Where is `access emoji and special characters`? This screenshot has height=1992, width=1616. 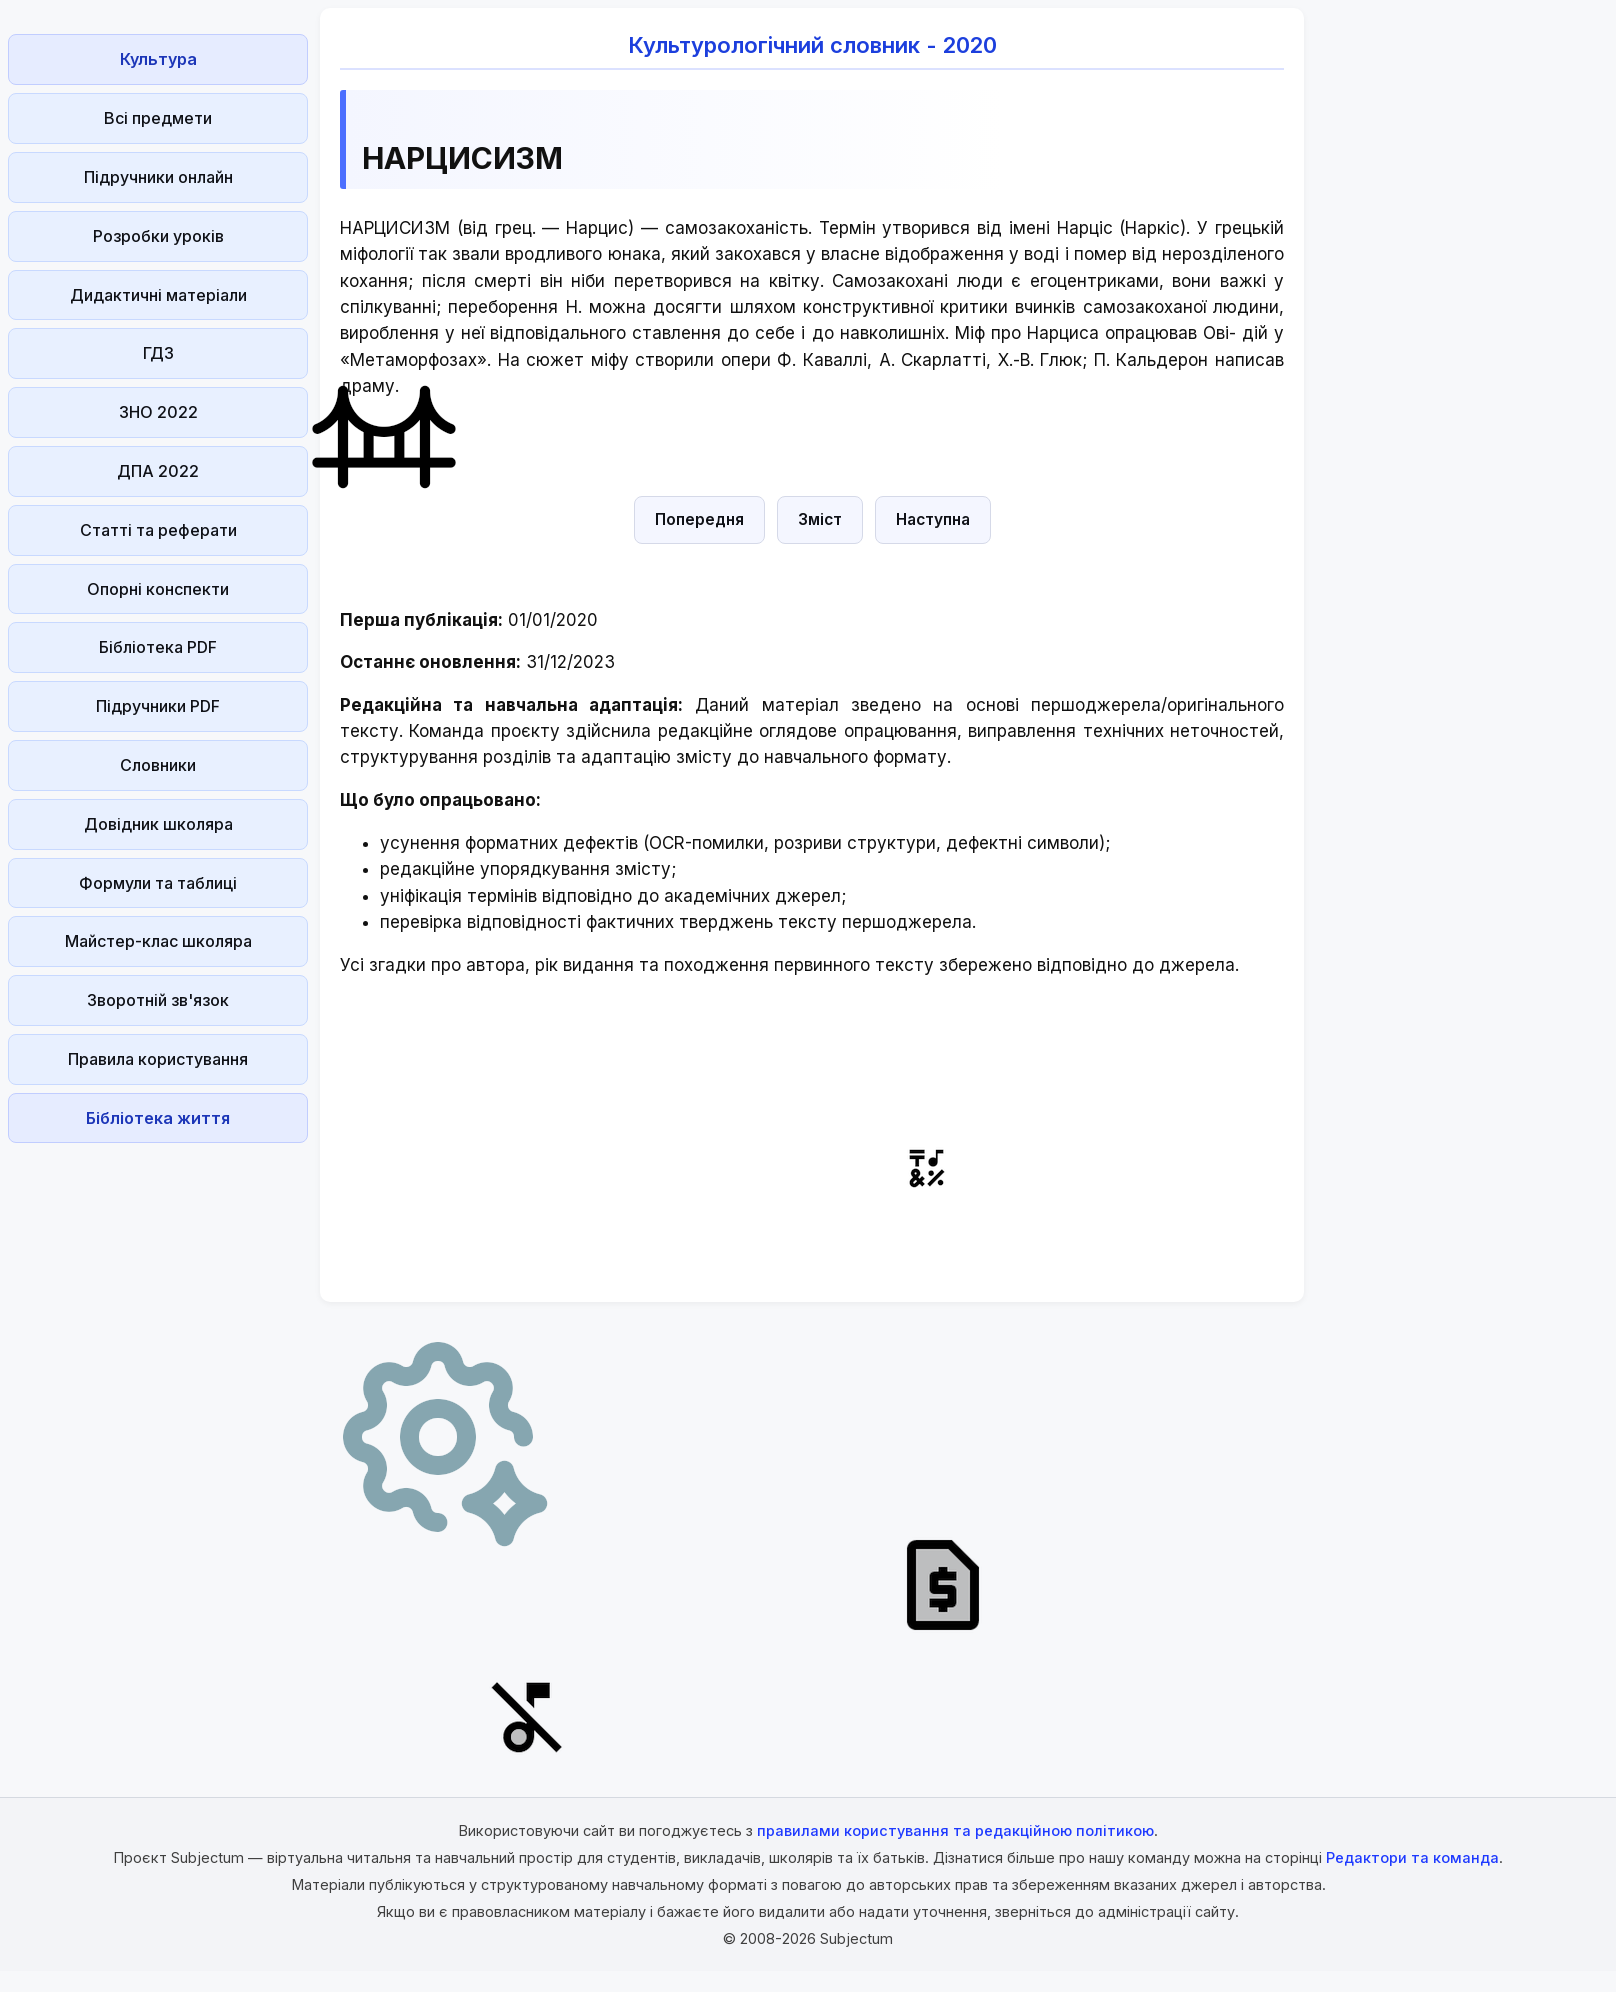 access emoji and special characters is located at coordinates (926, 1168).